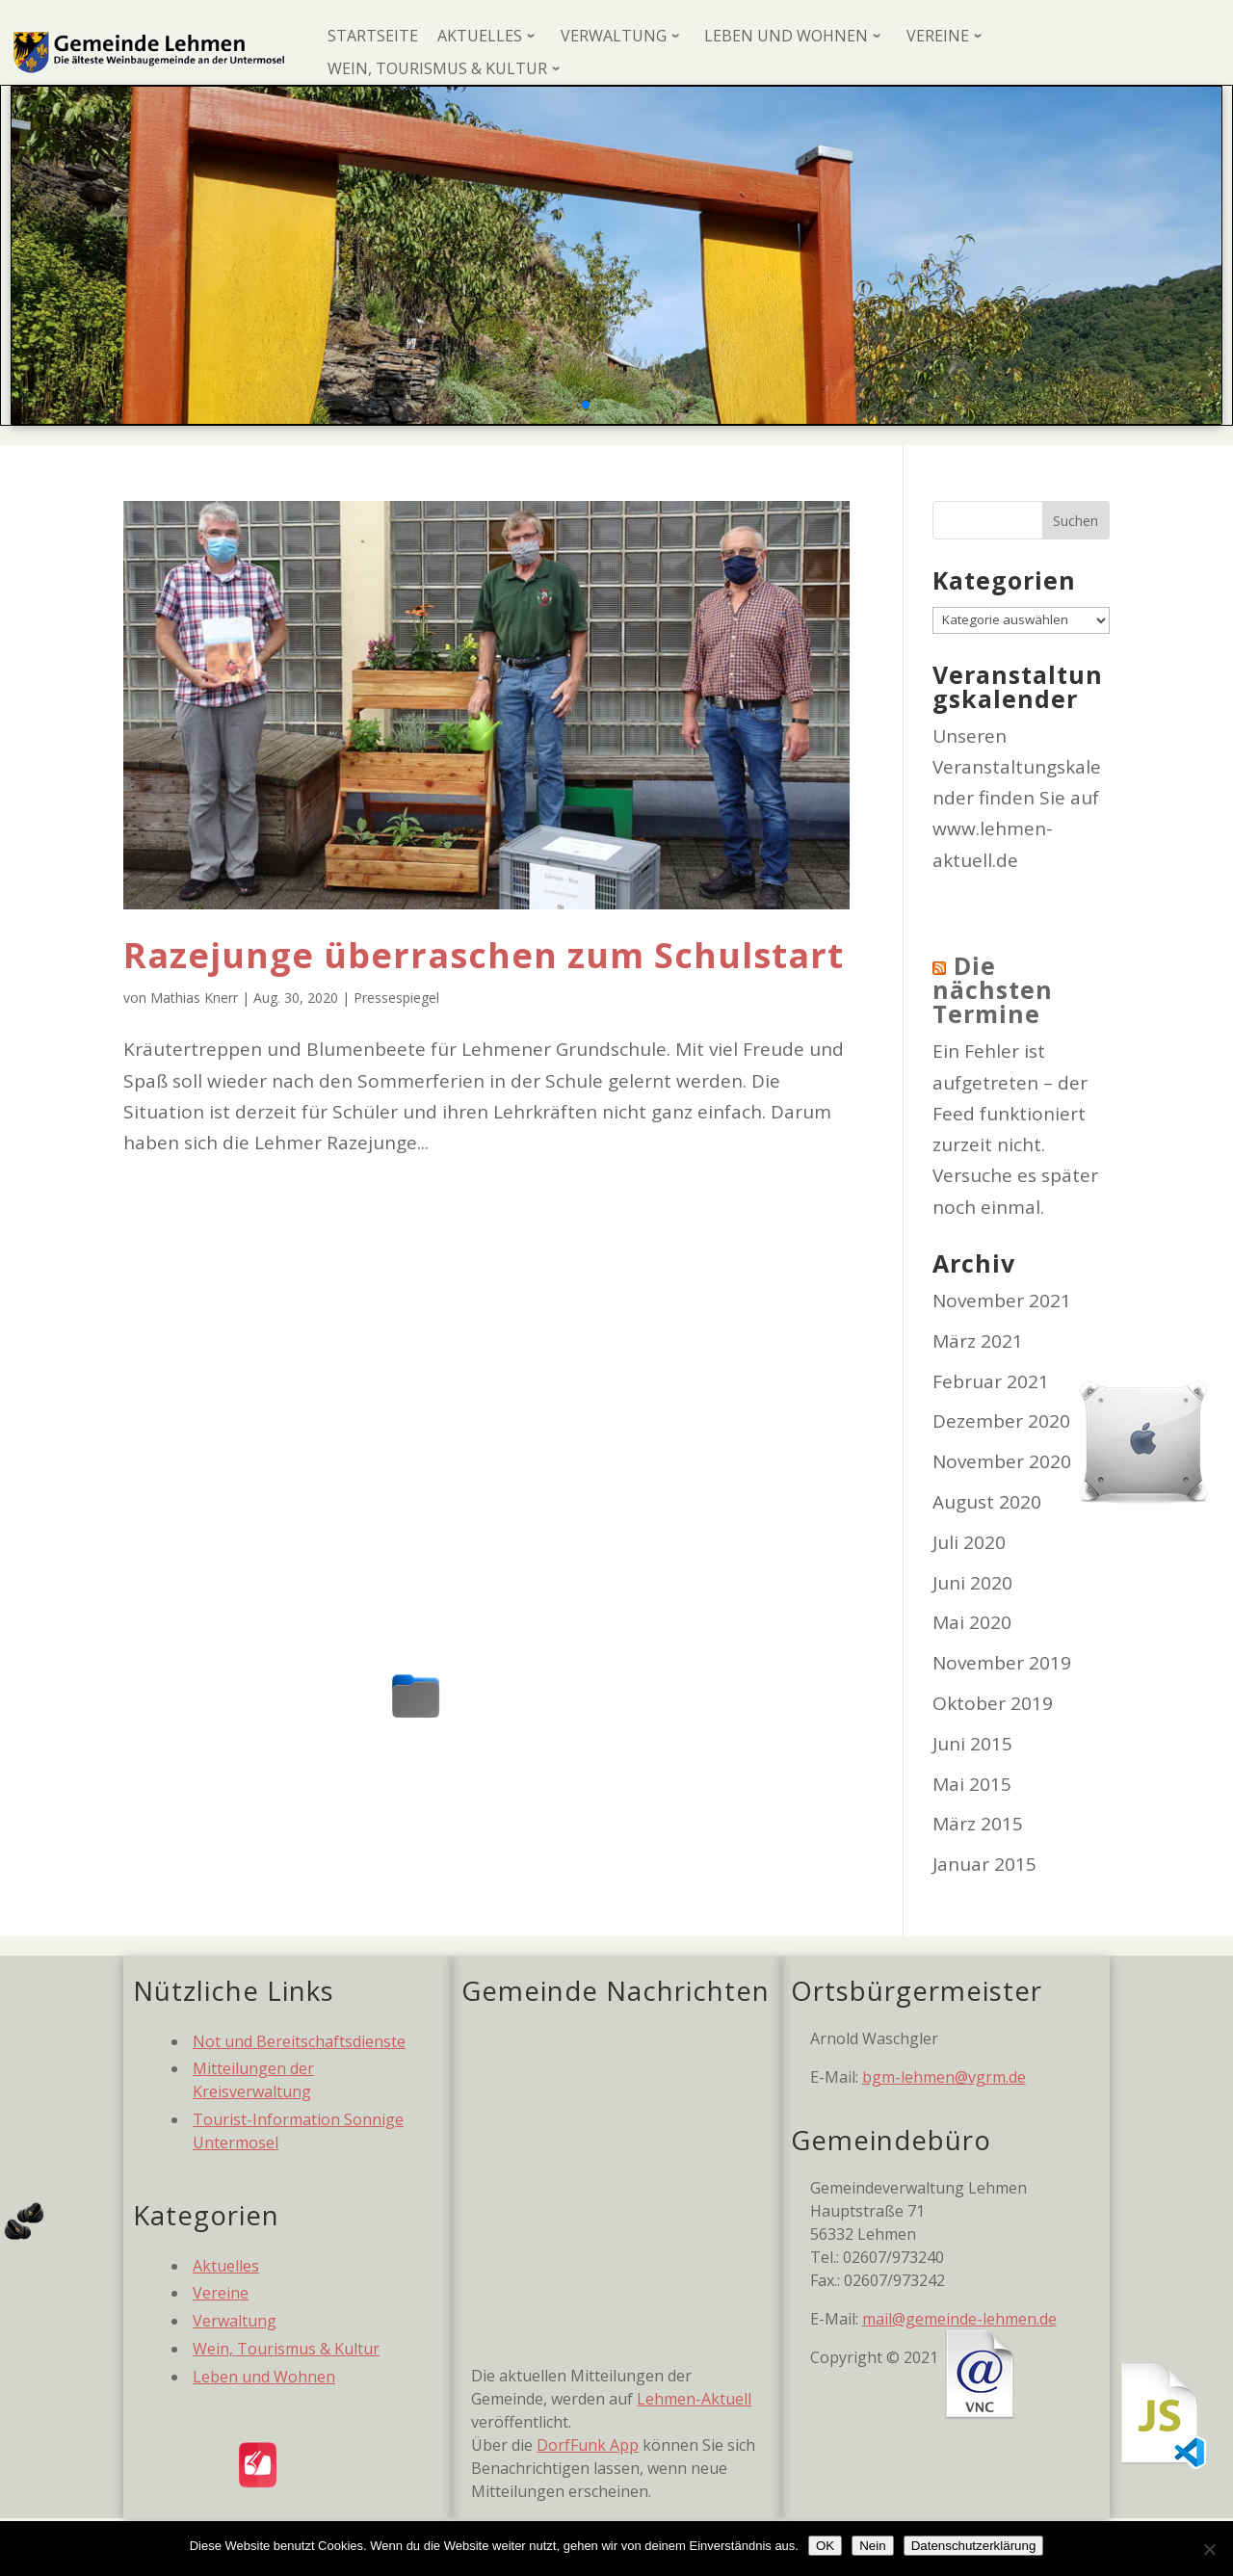  Describe the element at coordinates (980, 2376) in the screenshot. I see `open a VNC remote connection shortcut` at that location.